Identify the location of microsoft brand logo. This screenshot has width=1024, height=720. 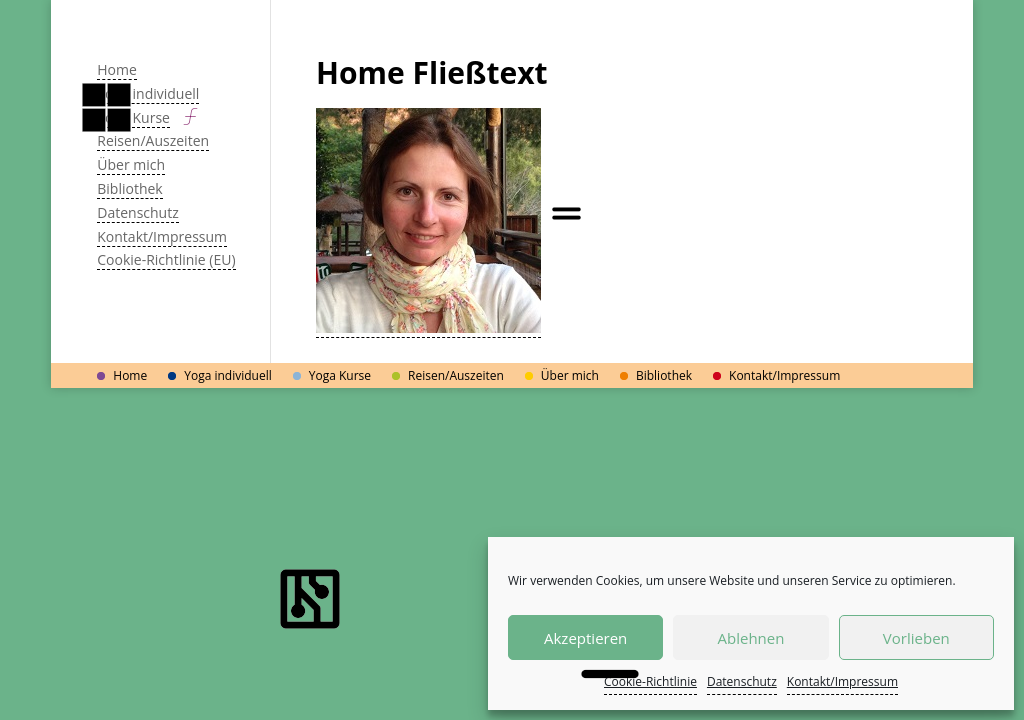
(106, 107).